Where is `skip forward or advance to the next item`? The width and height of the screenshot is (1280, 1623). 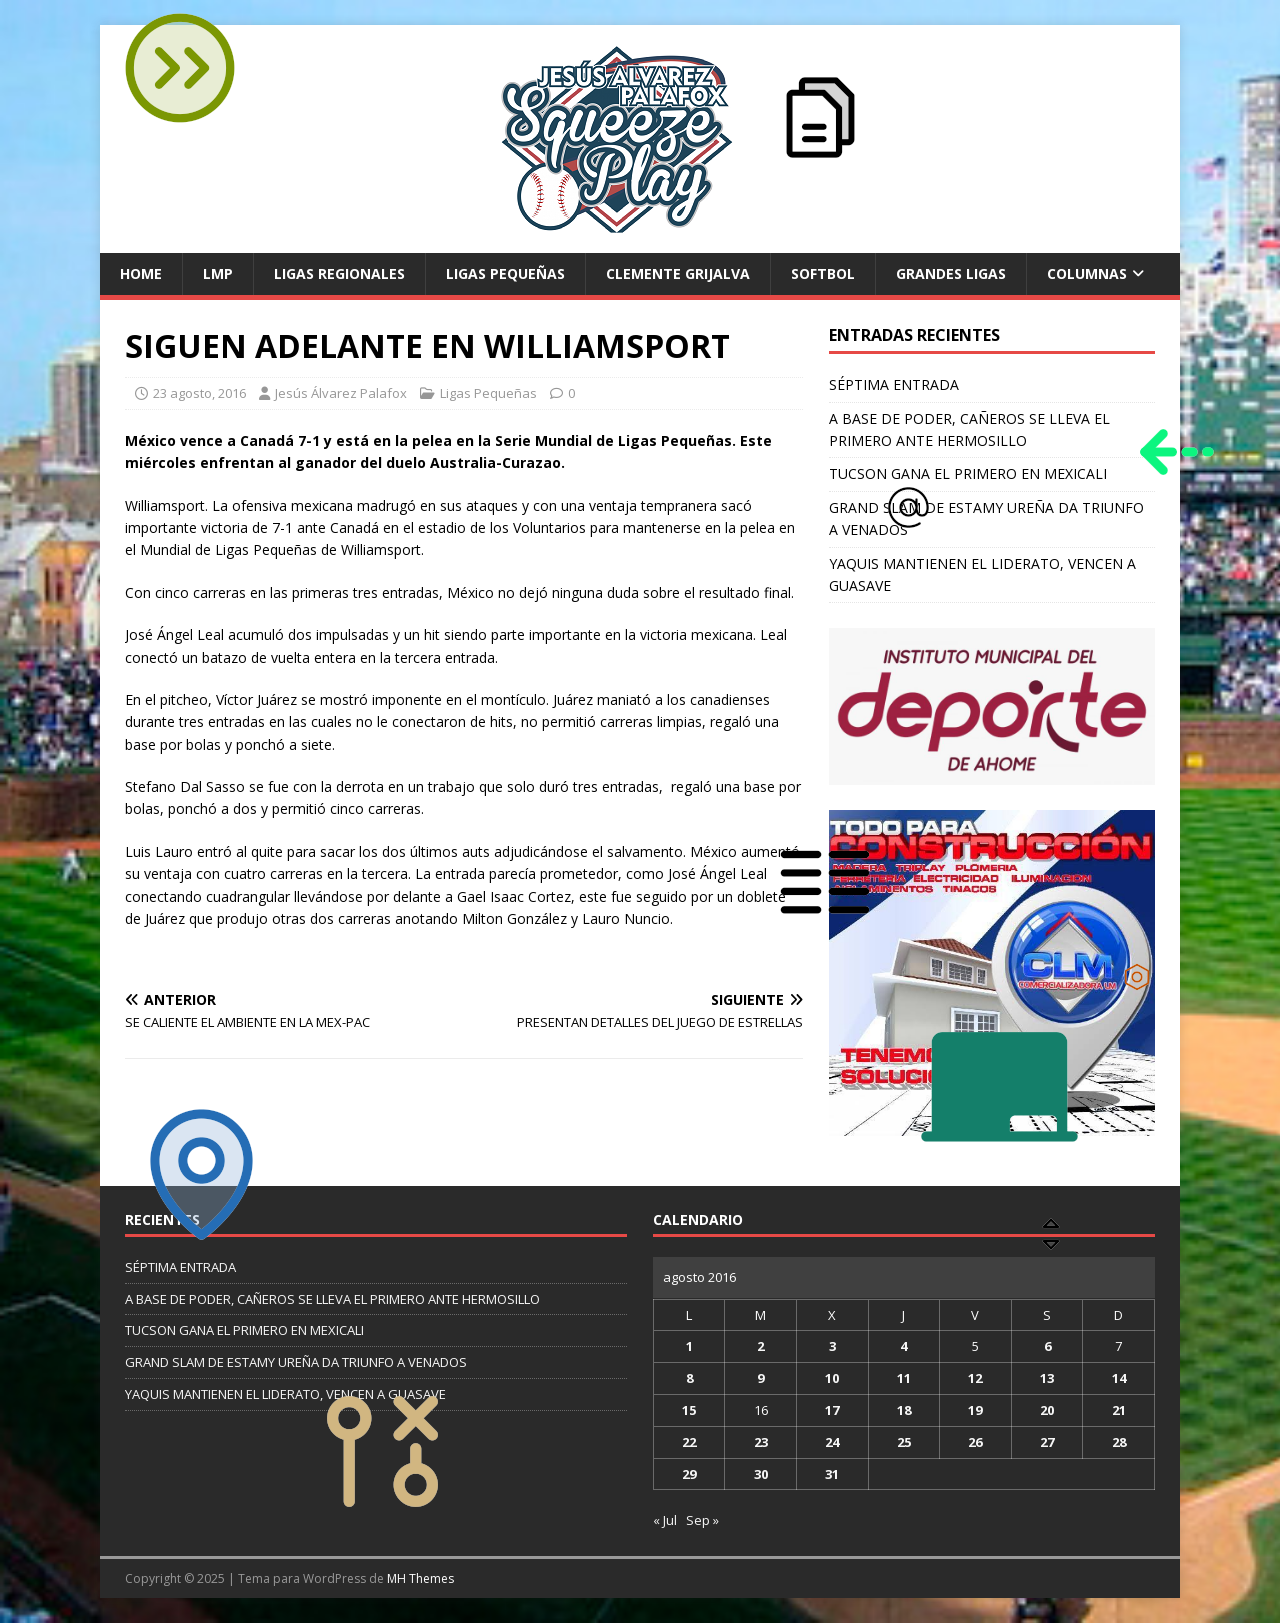
skip forward or advance to the next item is located at coordinates (180, 68).